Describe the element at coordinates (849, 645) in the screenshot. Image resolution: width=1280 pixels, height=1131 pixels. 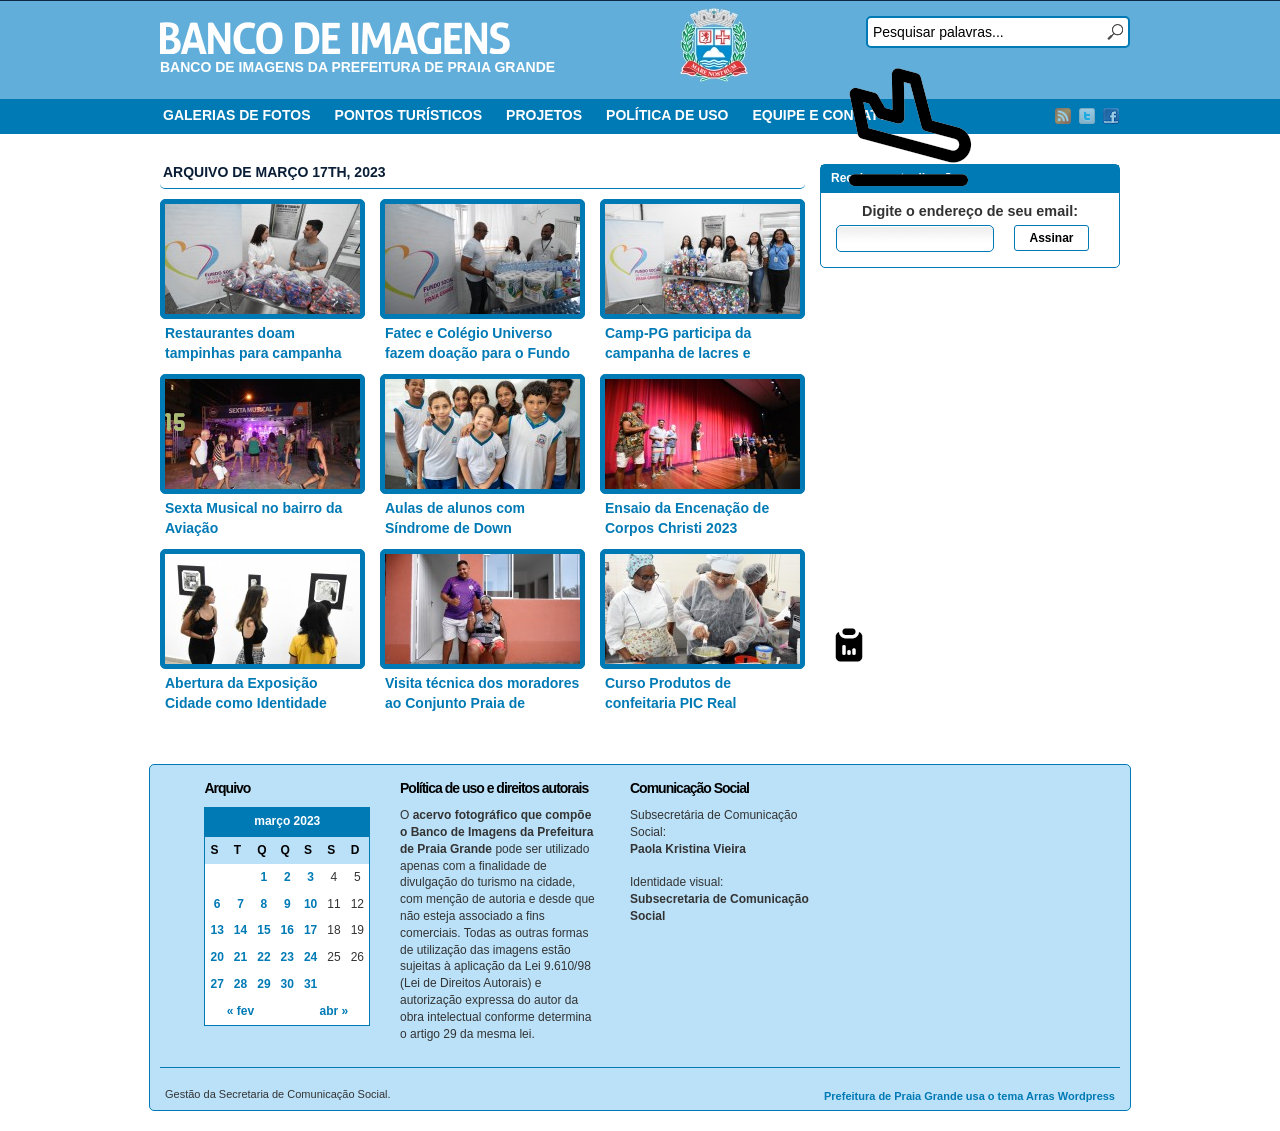
I see `view clipboard data or statistics` at that location.